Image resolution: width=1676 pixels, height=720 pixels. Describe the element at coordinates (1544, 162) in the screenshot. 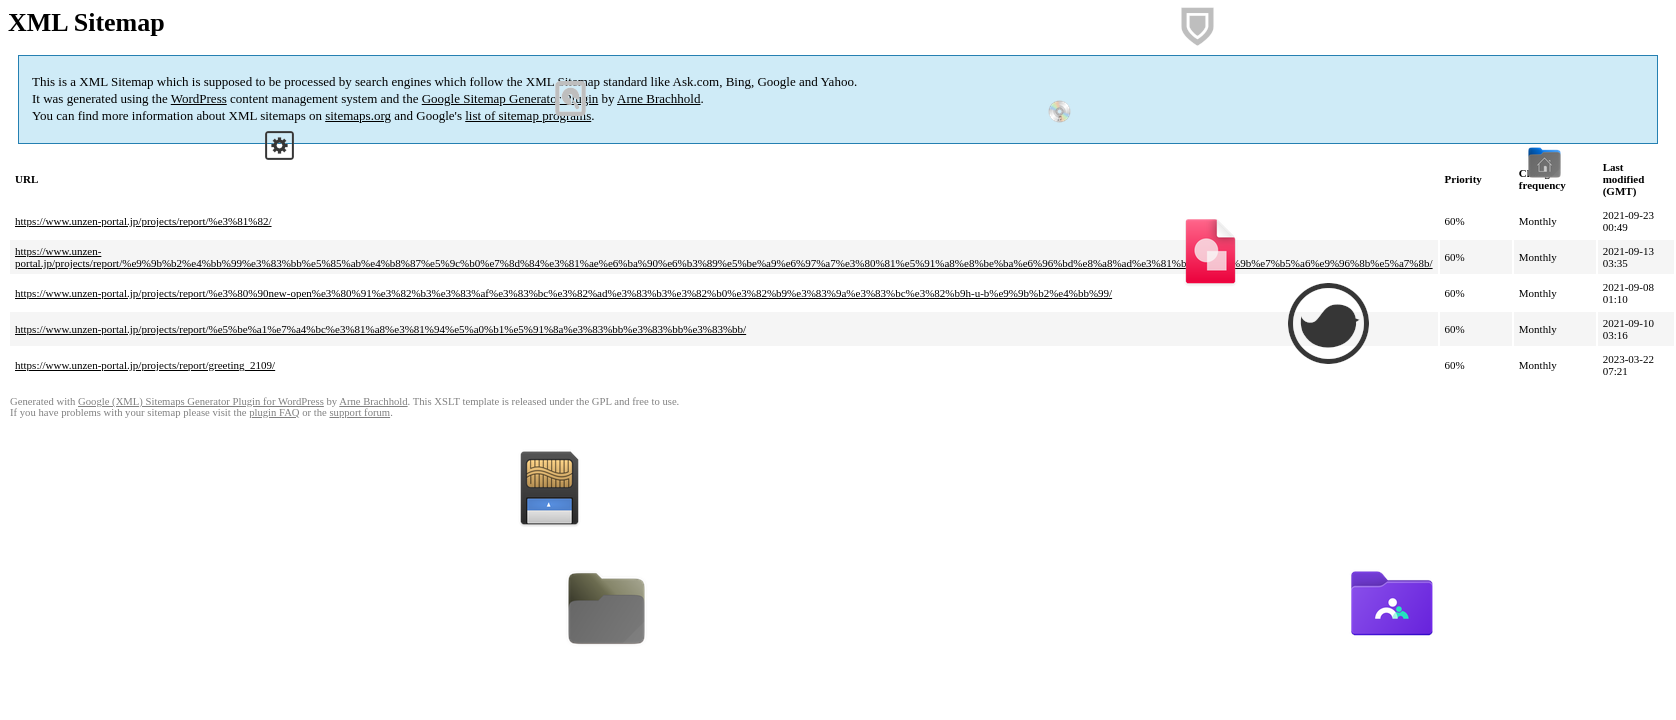

I see `access your home folder` at that location.